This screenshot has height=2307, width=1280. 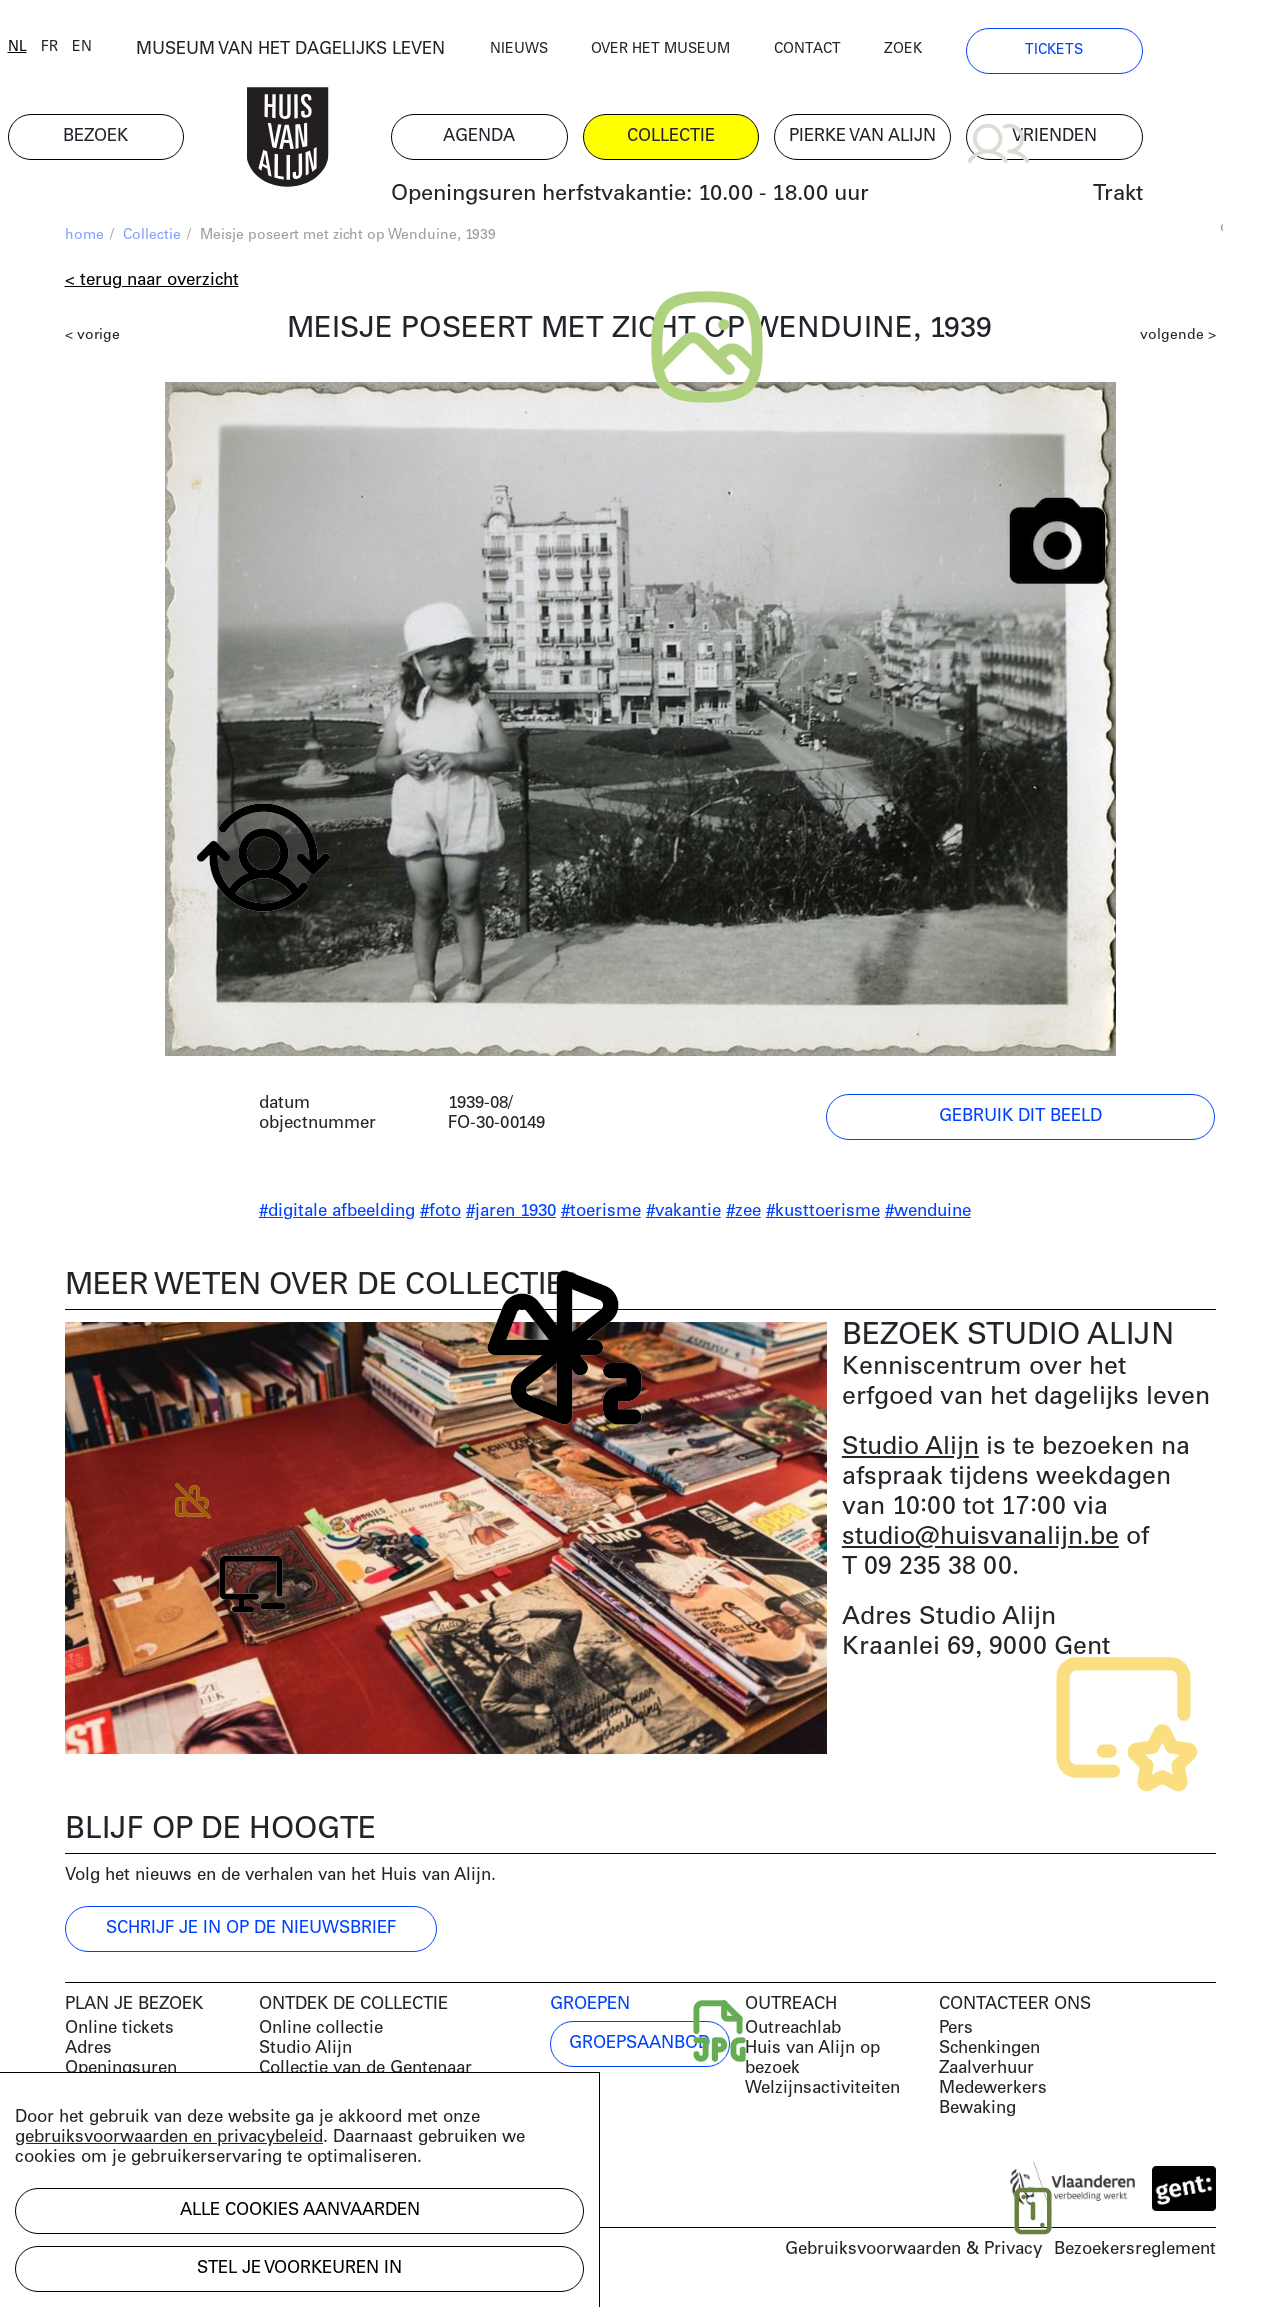 I want to click on remove a desktop device from your account, so click(x=251, y=1584).